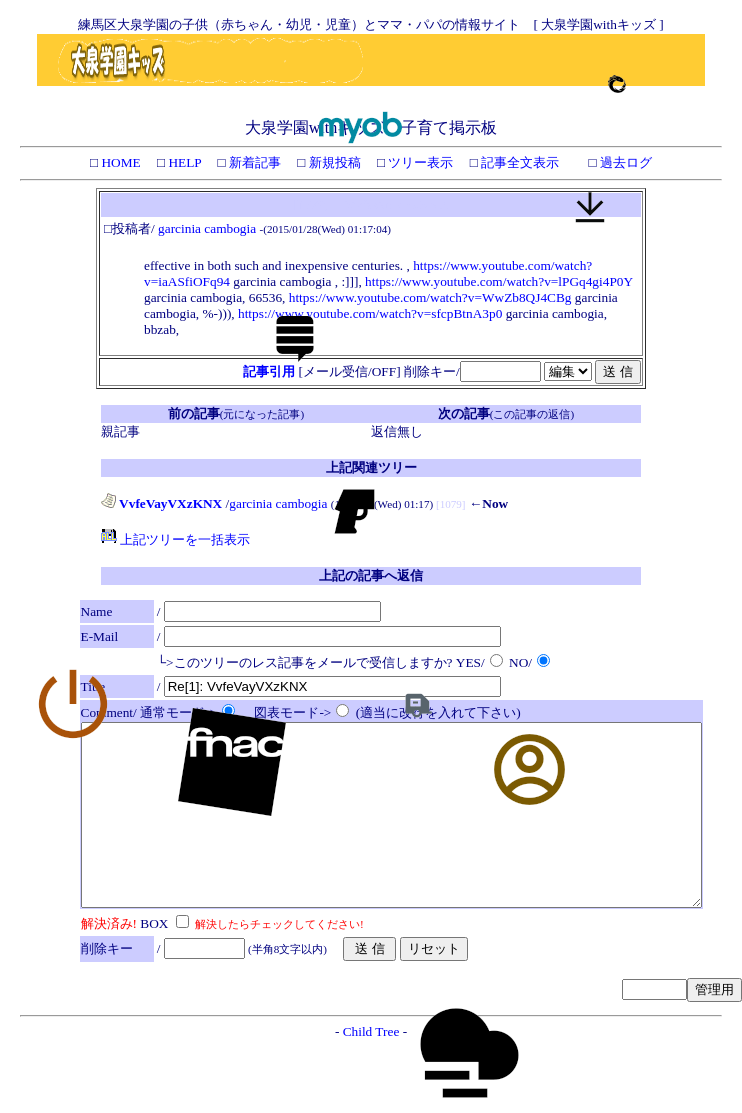 This screenshot has height=1113, width=742. I want to click on view caravan or RV rental options, so click(418, 705).